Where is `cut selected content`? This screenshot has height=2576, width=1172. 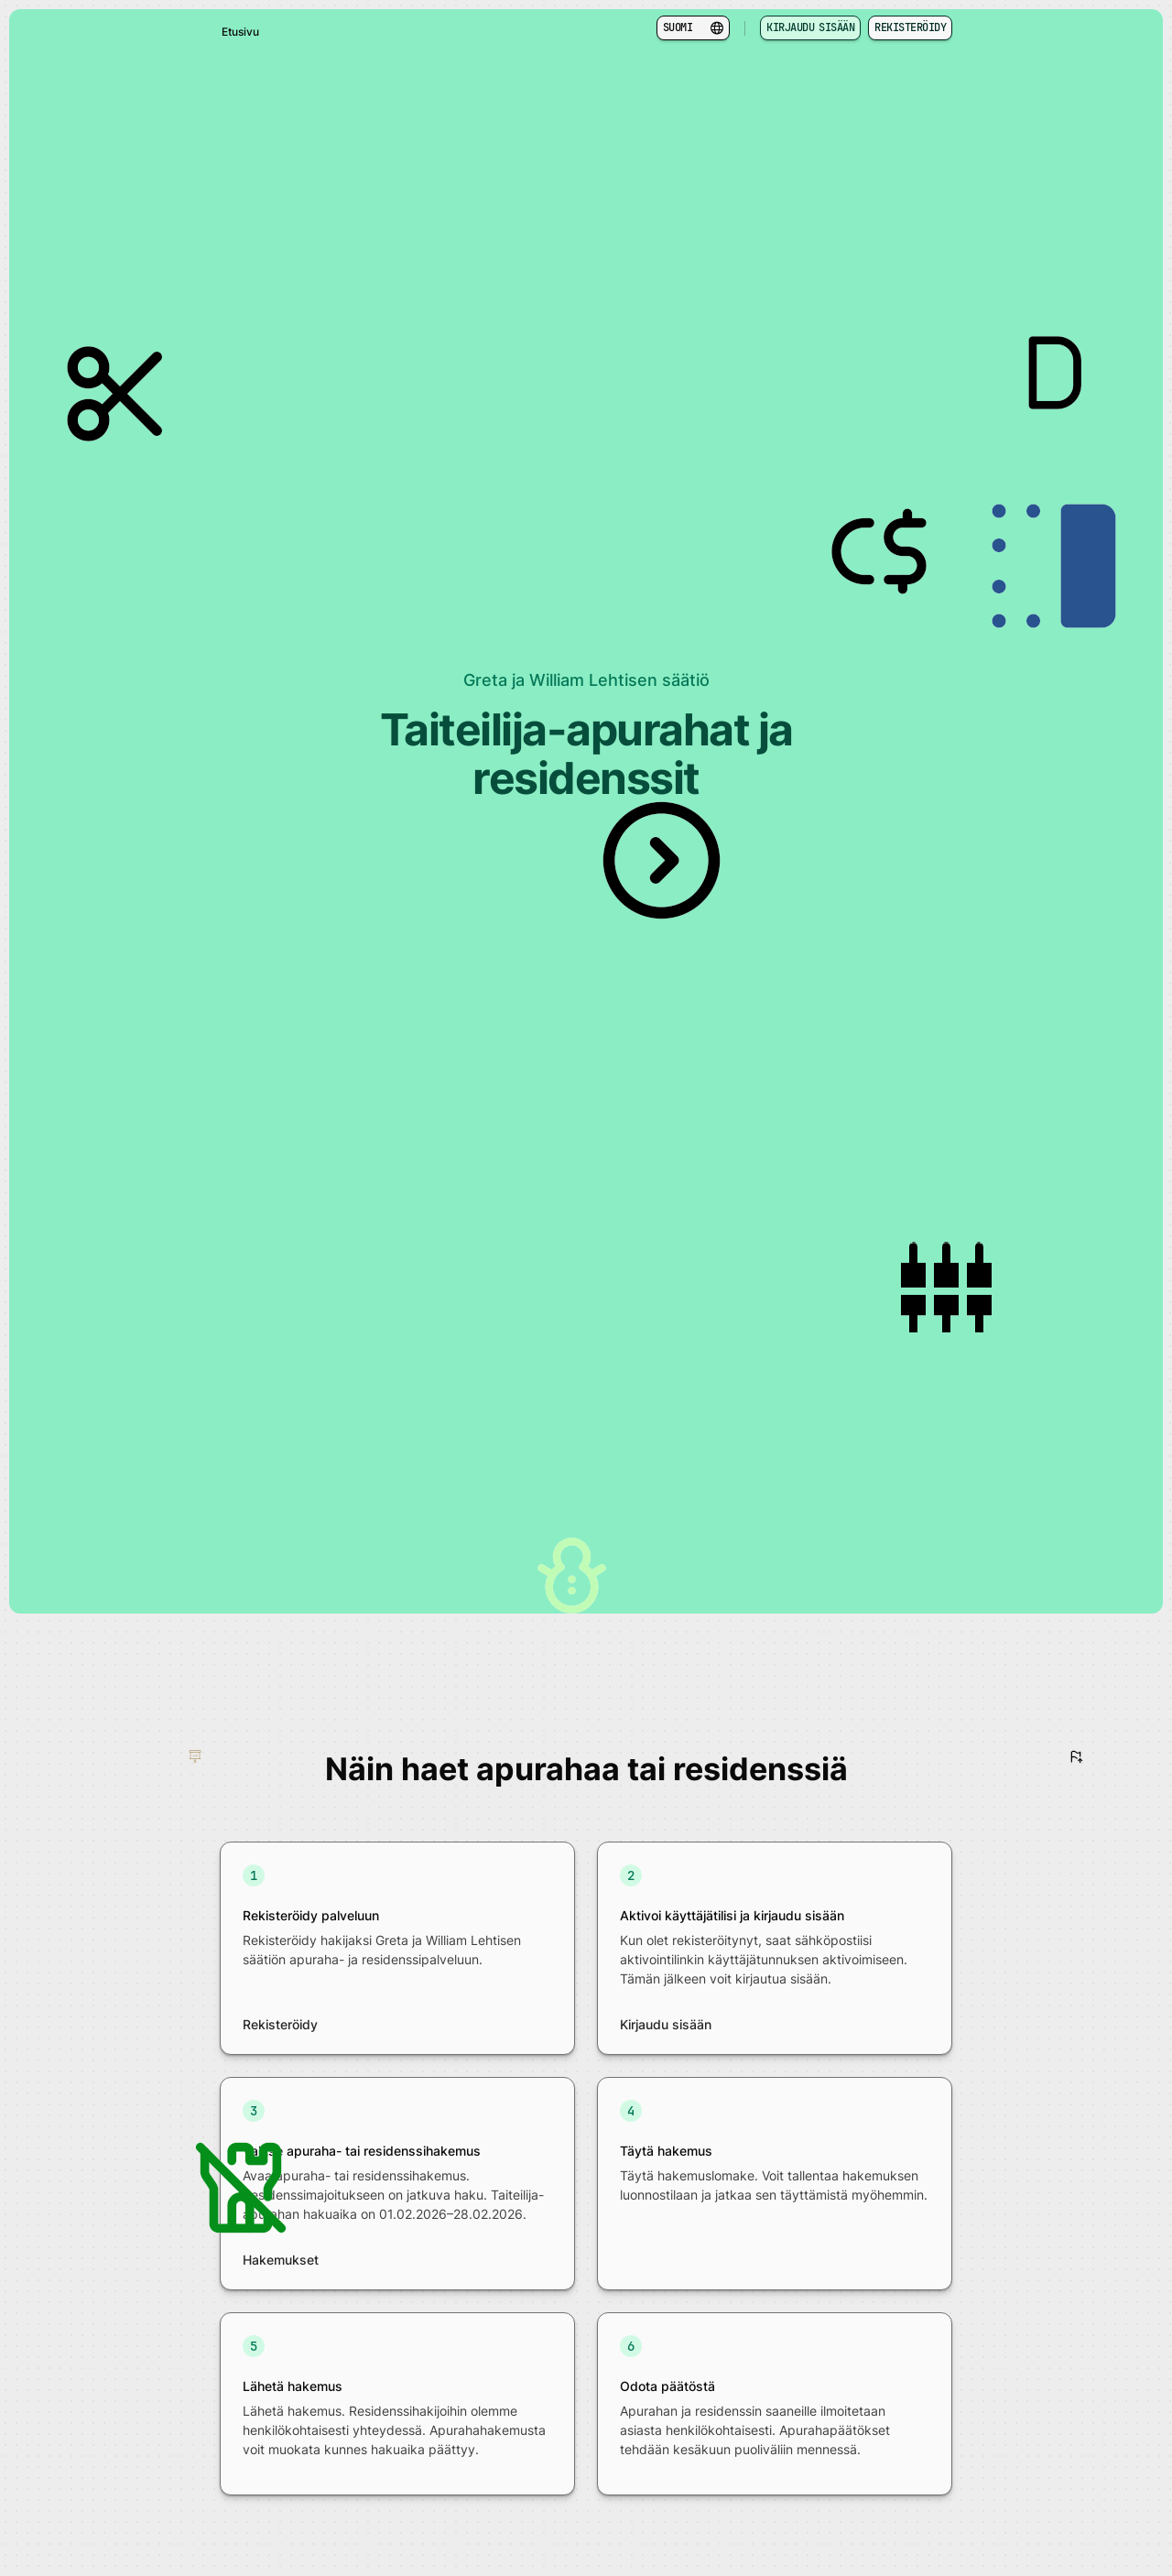 cut selected content is located at coordinates (120, 394).